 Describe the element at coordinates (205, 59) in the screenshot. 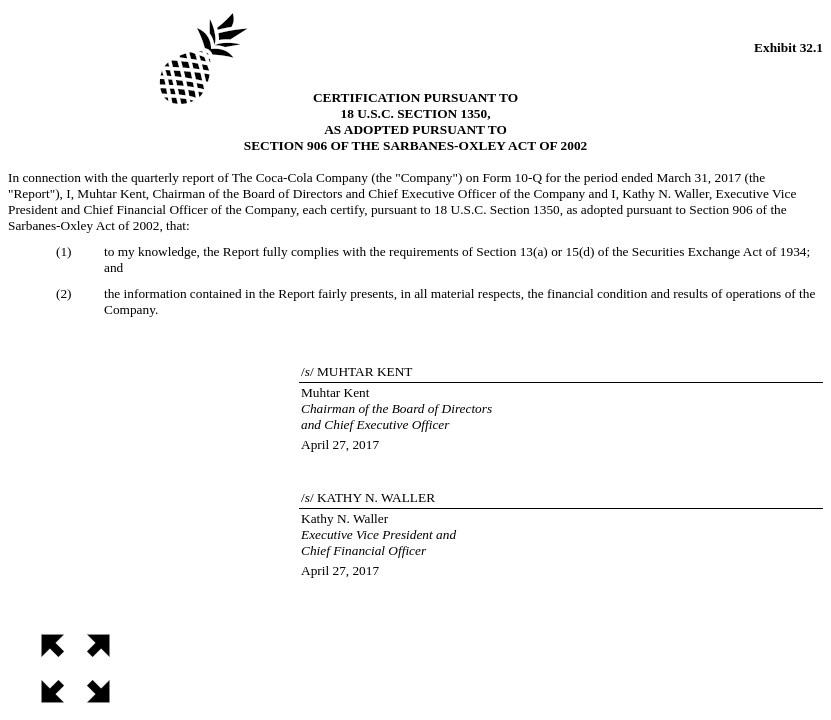

I see `tropical or exotic food category` at that location.